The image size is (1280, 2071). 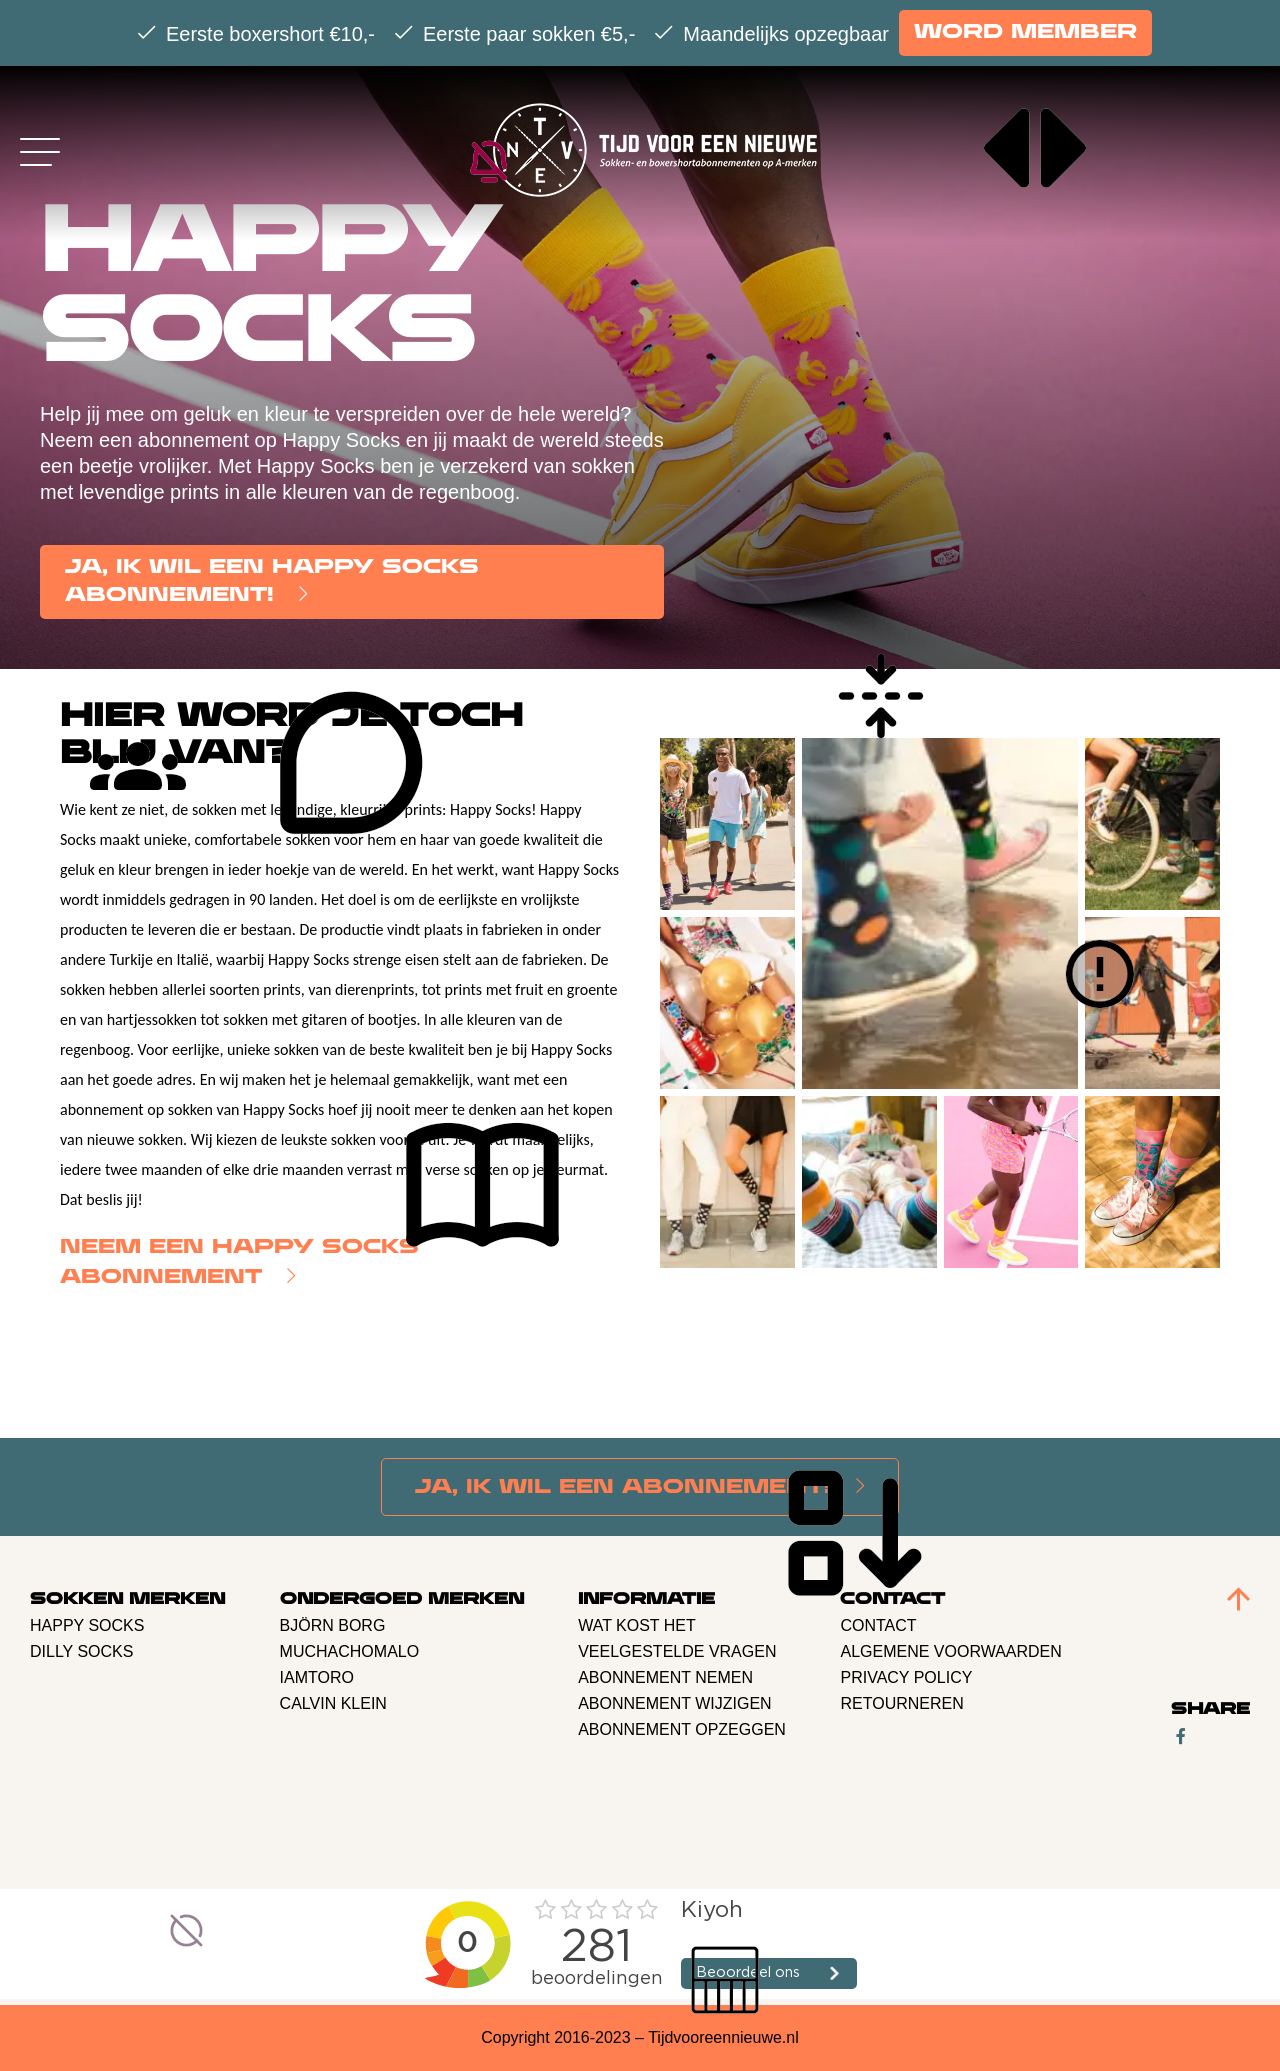 What do you see at coordinates (851, 1533) in the screenshot?
I see `sort list items in descending order` at bounding box center [851, 1533].